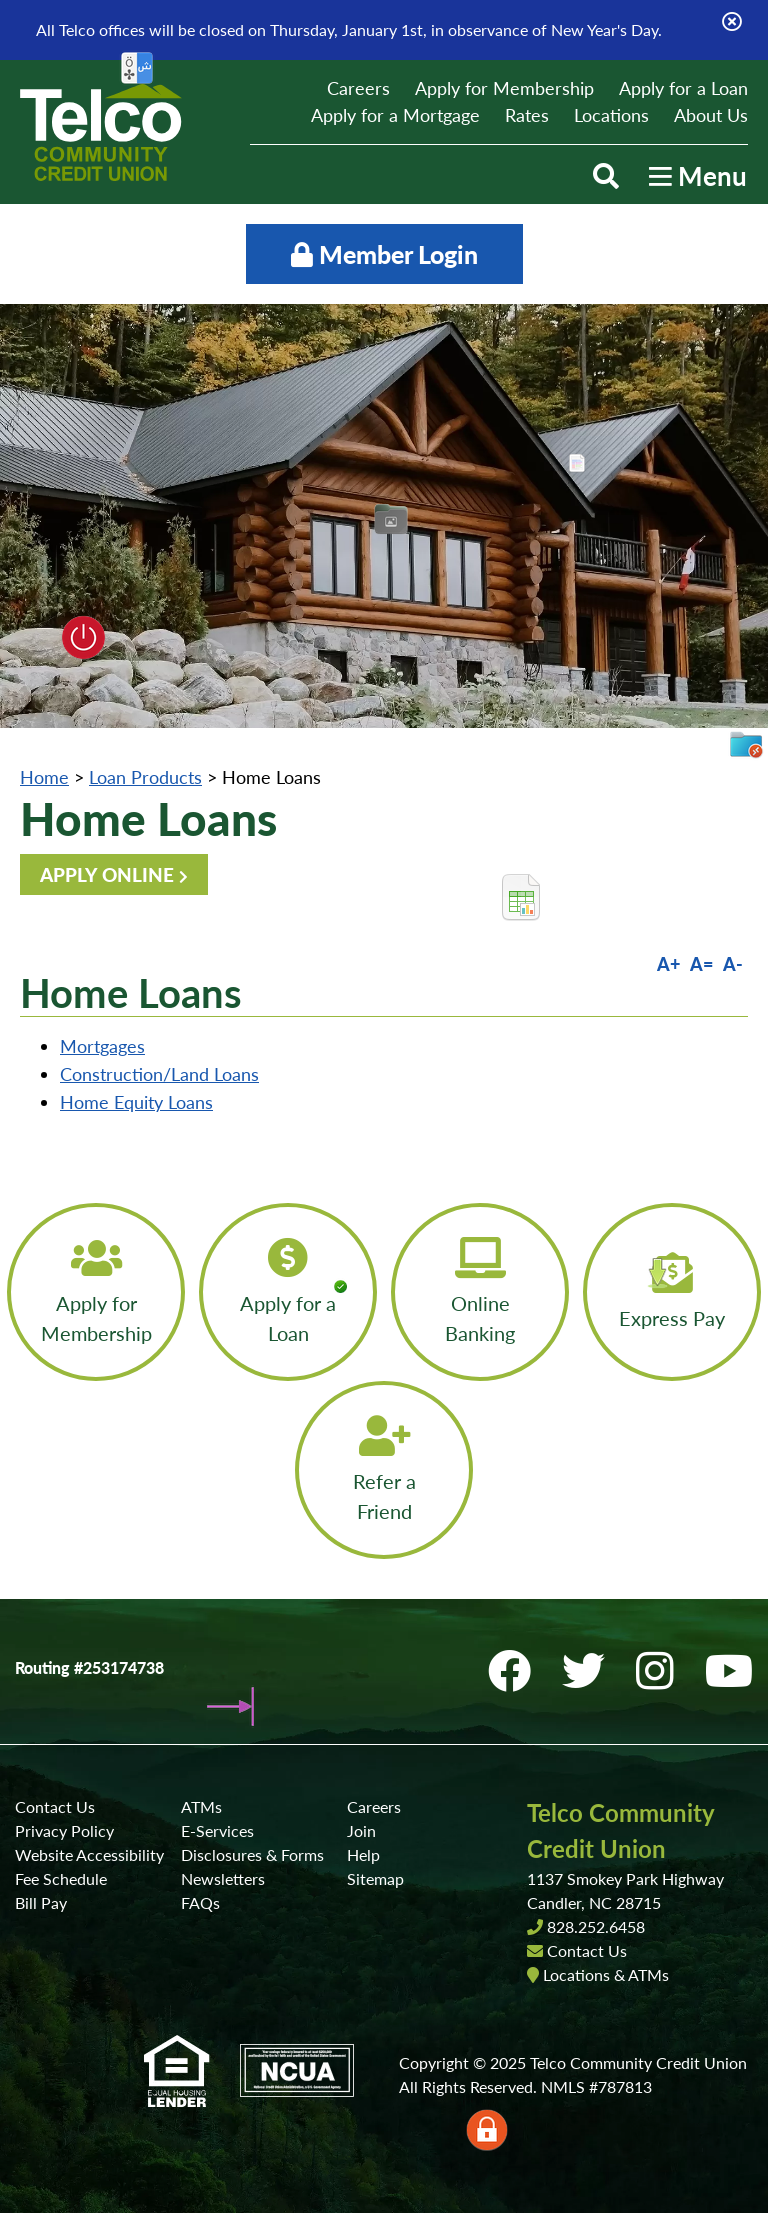  I want to click on shut down or power off the system, so click(83, 637).